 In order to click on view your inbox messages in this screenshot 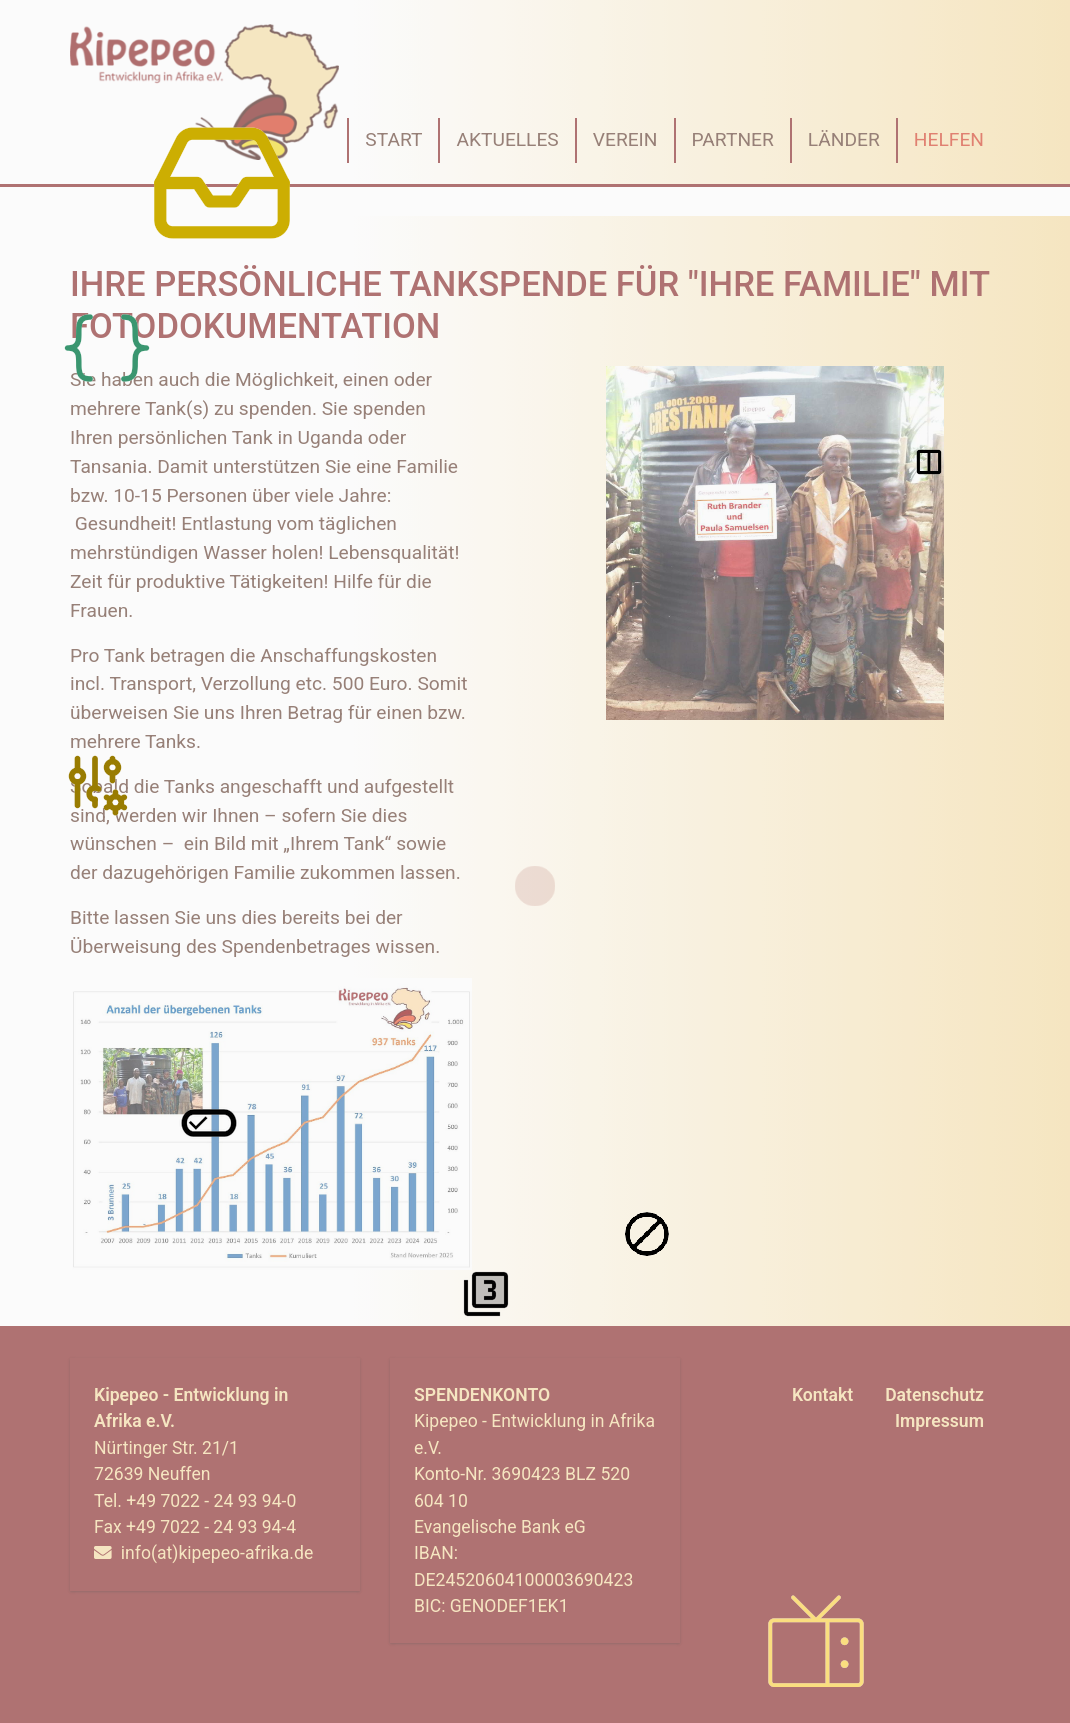, I will do `click(222, 183)`.